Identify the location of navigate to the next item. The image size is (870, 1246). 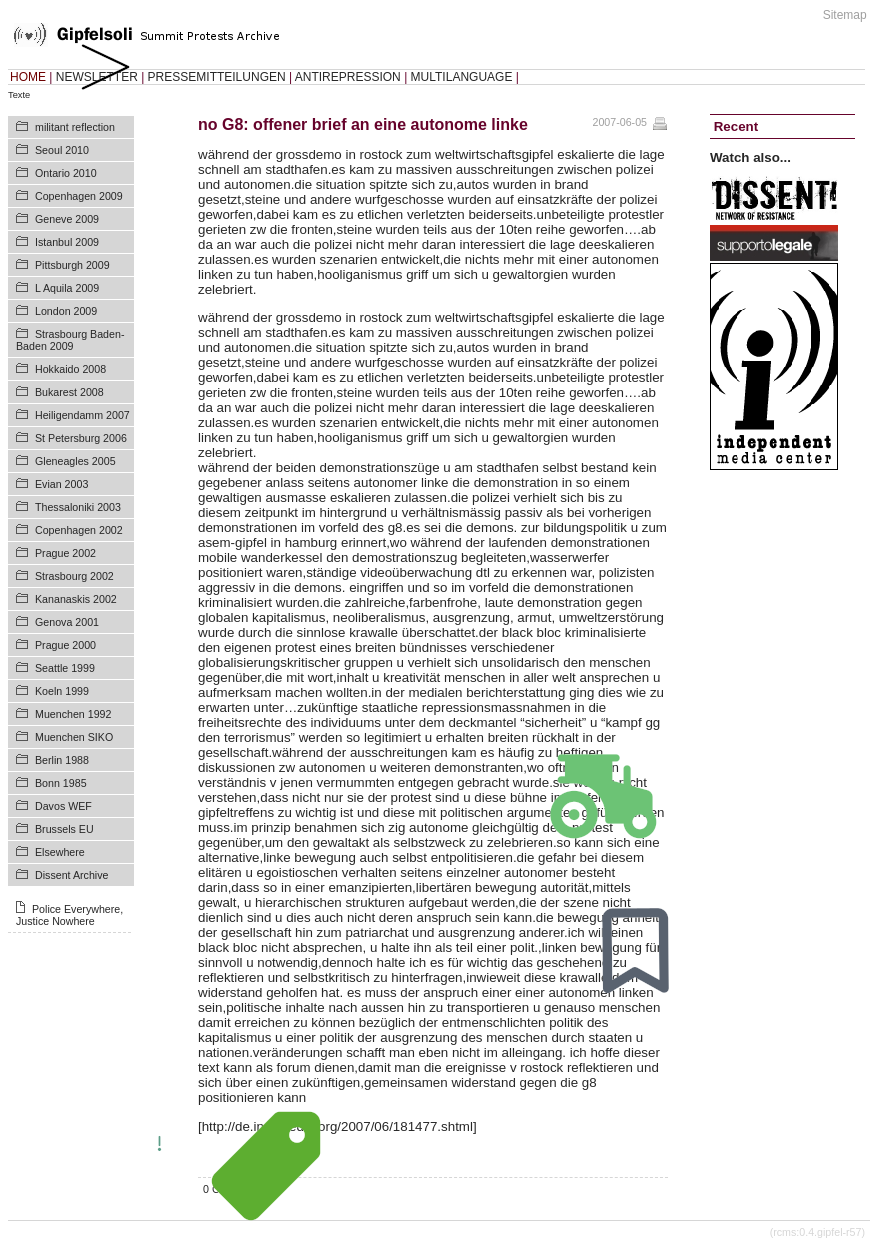
(102, 67).